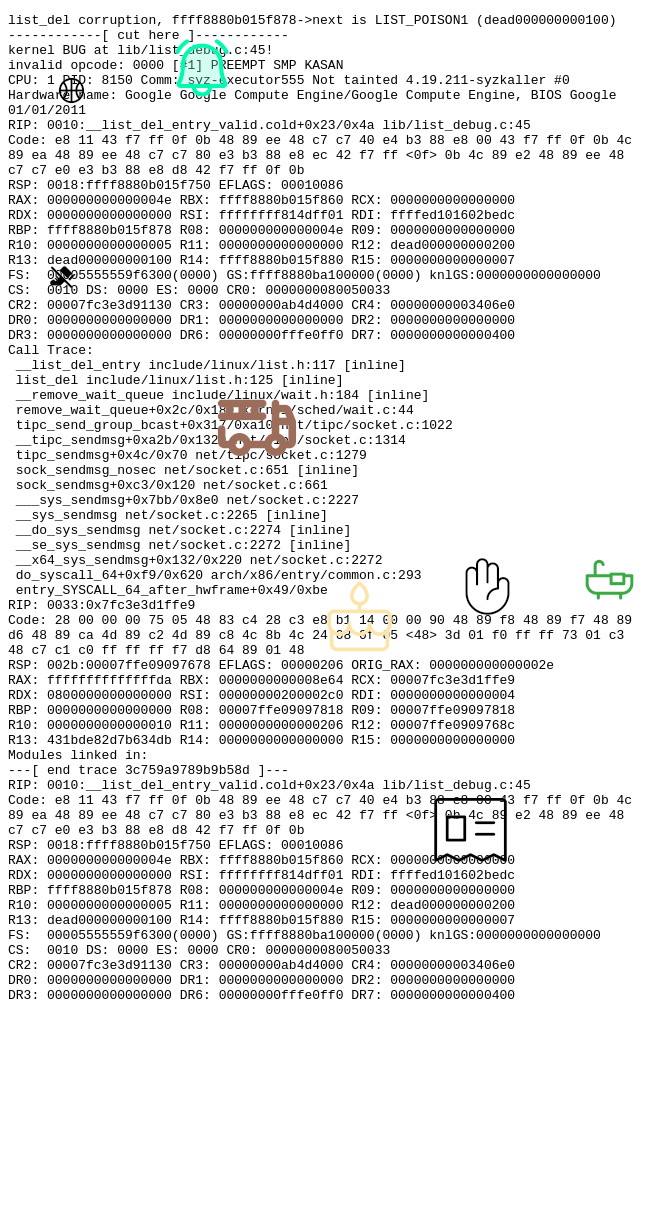 This screenshot has width=650, height=1214. What do you see at coordinates (609, 580) in the screenshot?
I see `indicates bathroom amenities available` at bounding box center [609, 580].